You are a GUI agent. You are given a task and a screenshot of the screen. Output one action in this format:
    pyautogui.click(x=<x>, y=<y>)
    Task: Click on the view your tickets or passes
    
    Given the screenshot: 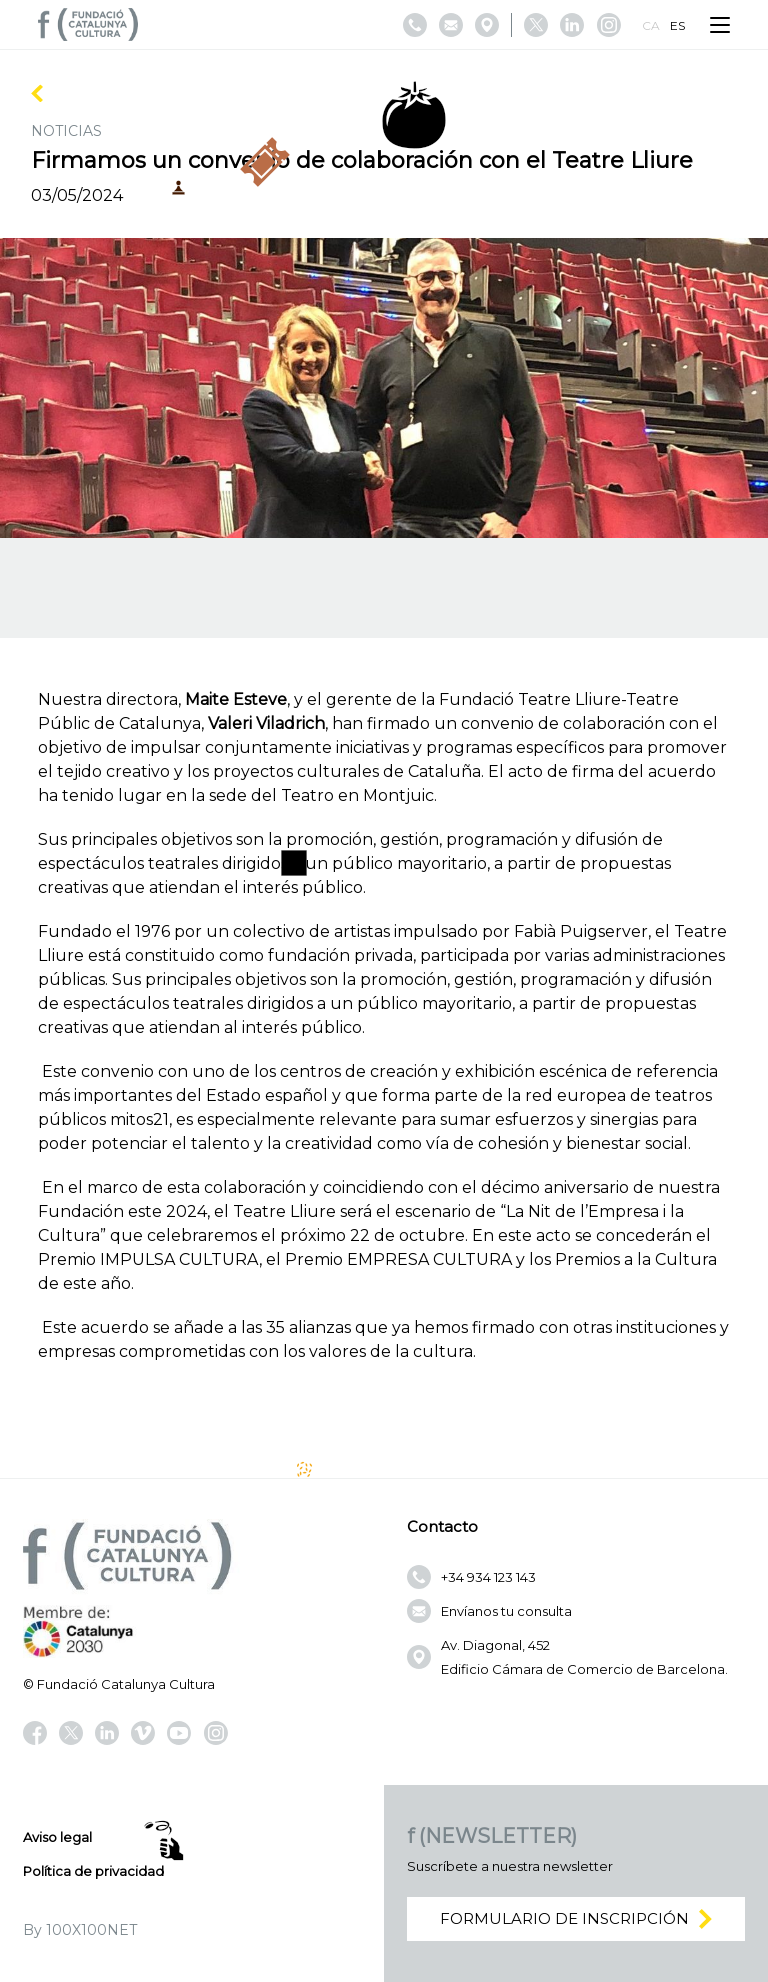 What is the action you would take?
    pyautogui.click(x=265, y=162)
    